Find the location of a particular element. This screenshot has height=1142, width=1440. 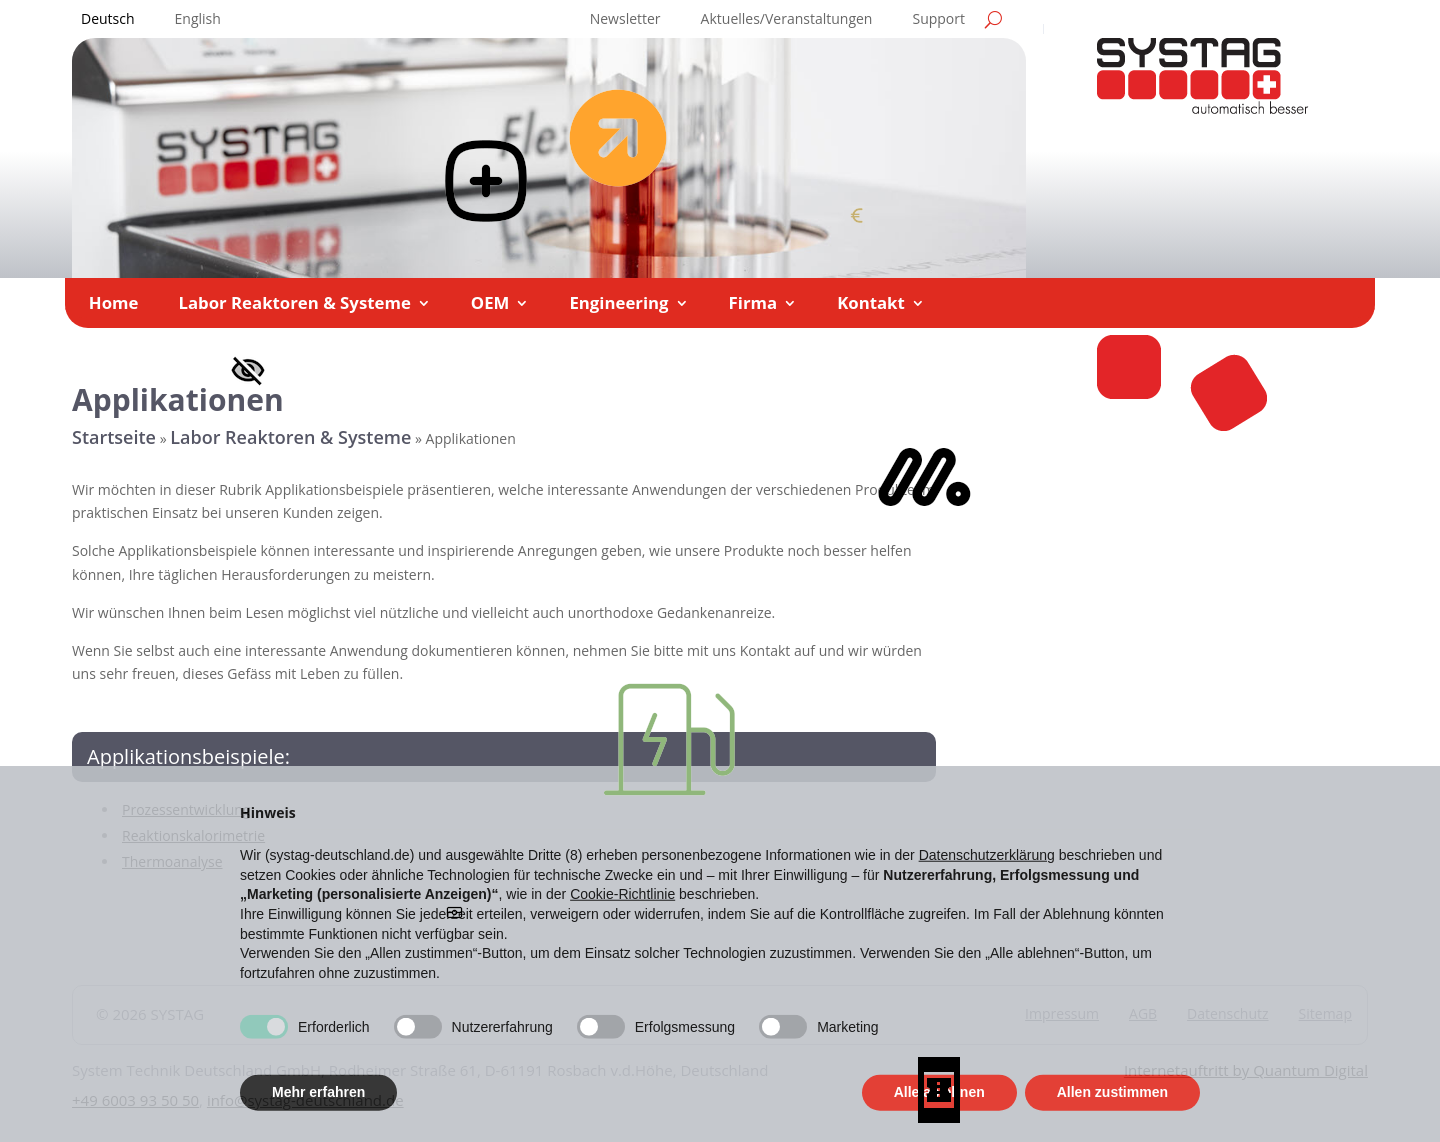

access electronic passport or travel documents is located at coordinates (454, 912).